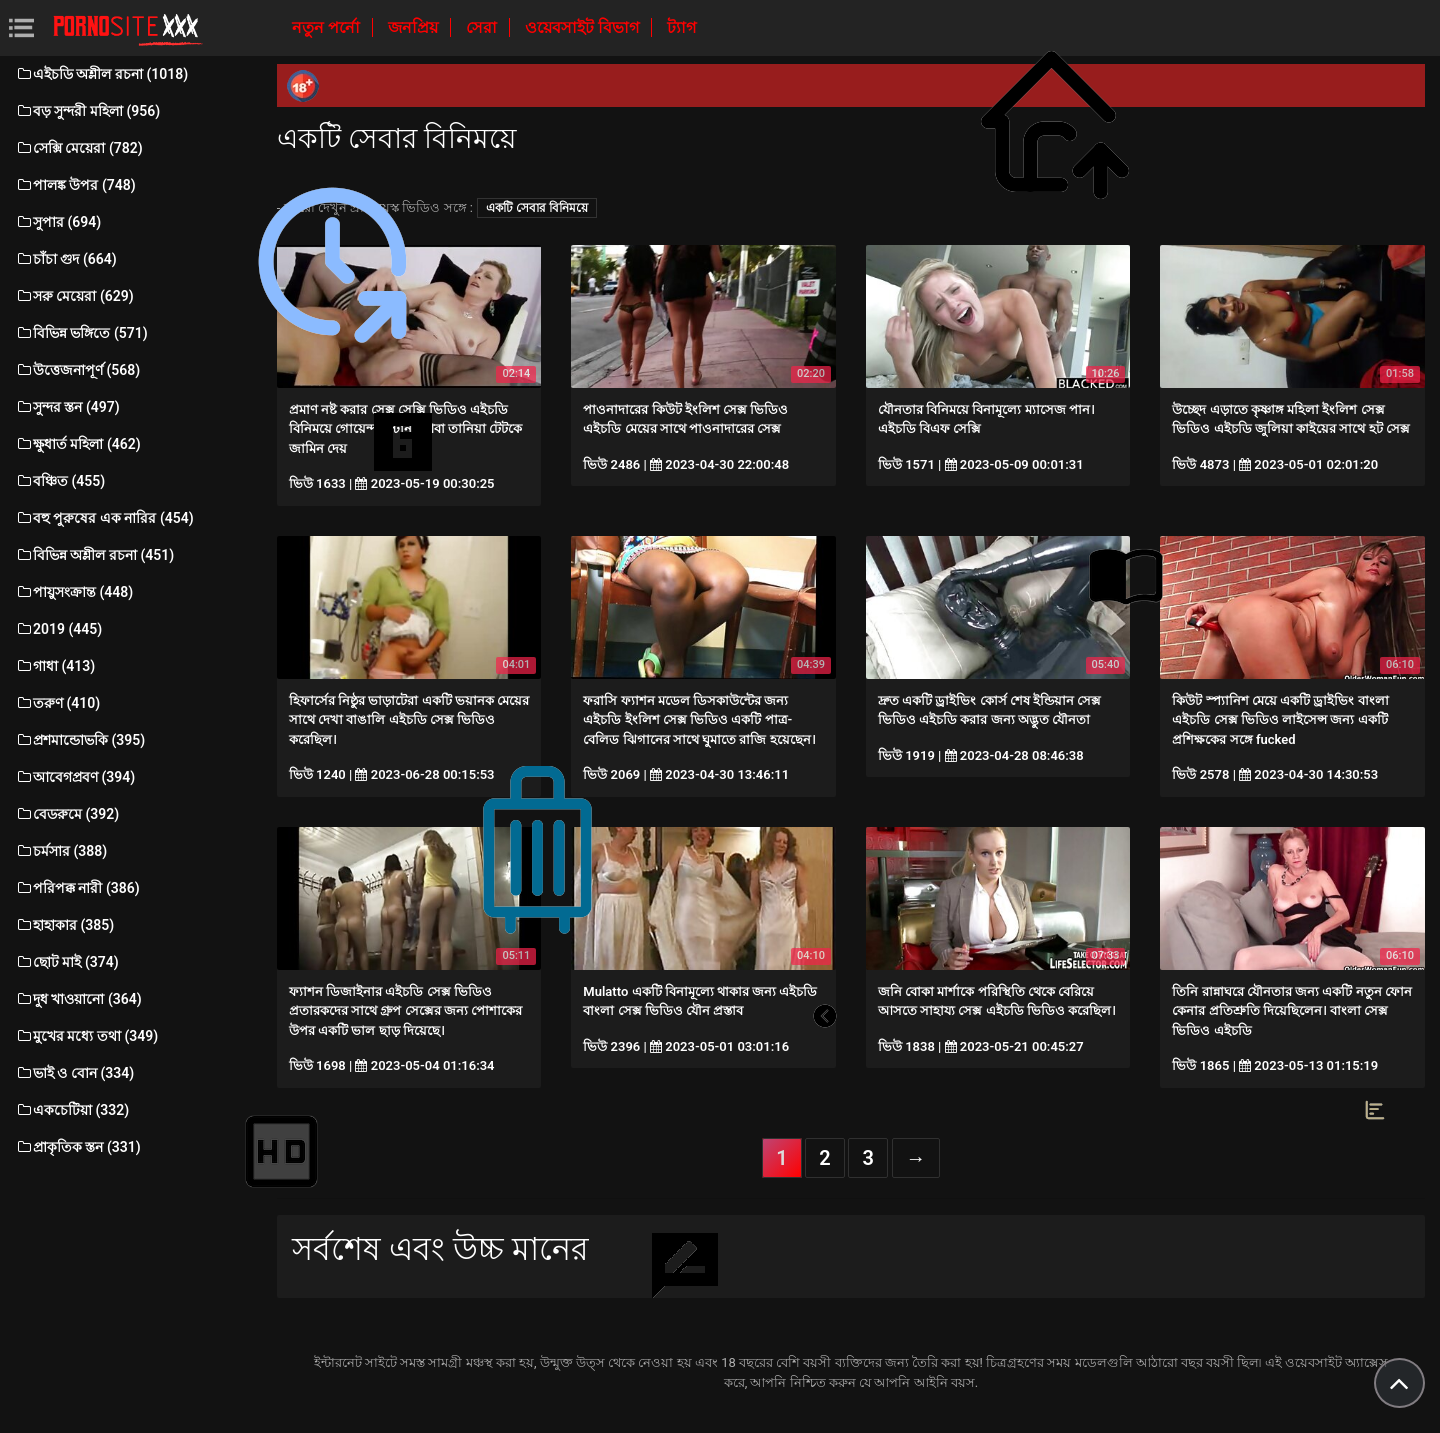  I want to click on indicates step 6 in a multi-step process, so click(403, 442).